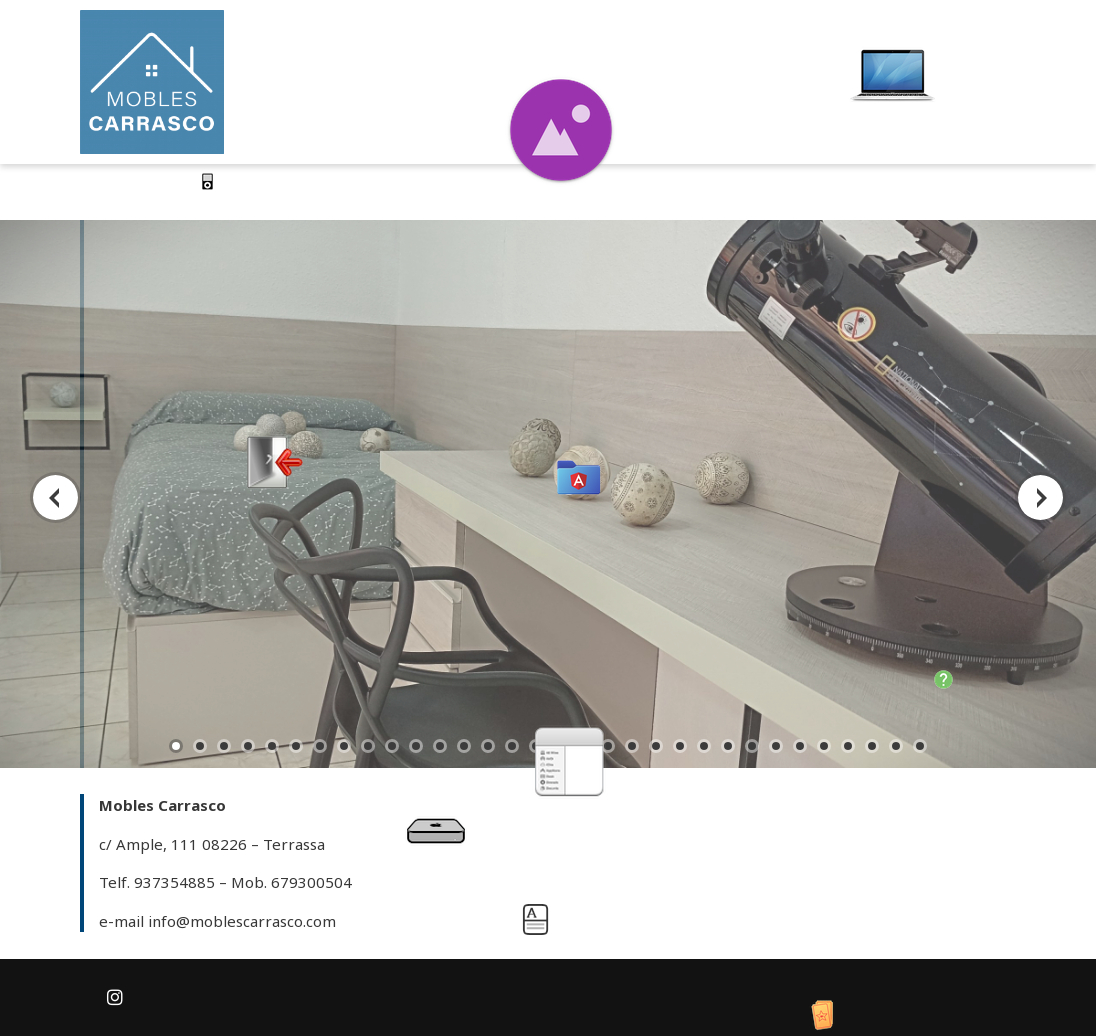 This screenshot has width=1096, height=1036. I want to click on access iMovie theater or shared projects, so click(823, 1015).